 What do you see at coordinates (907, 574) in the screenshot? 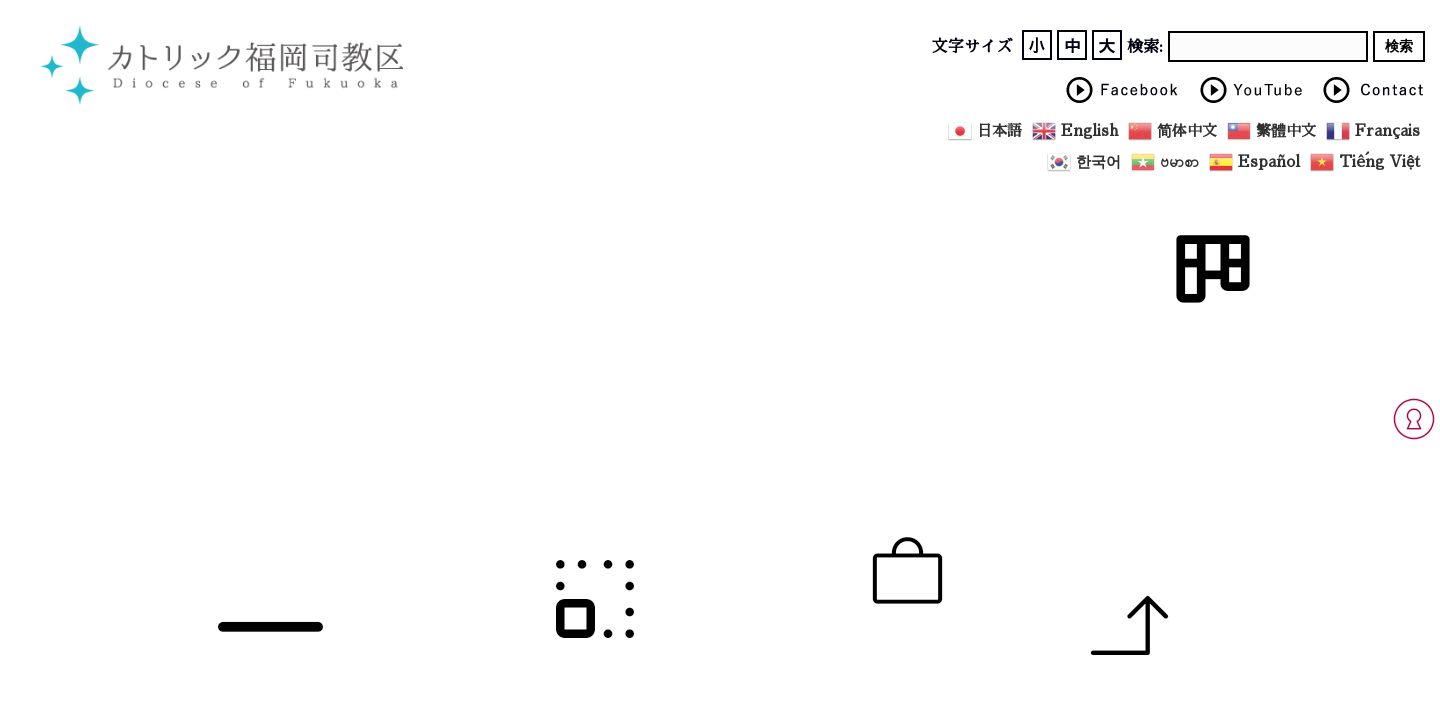
I see `view your shopping bag` at bounding box center [907, 574].